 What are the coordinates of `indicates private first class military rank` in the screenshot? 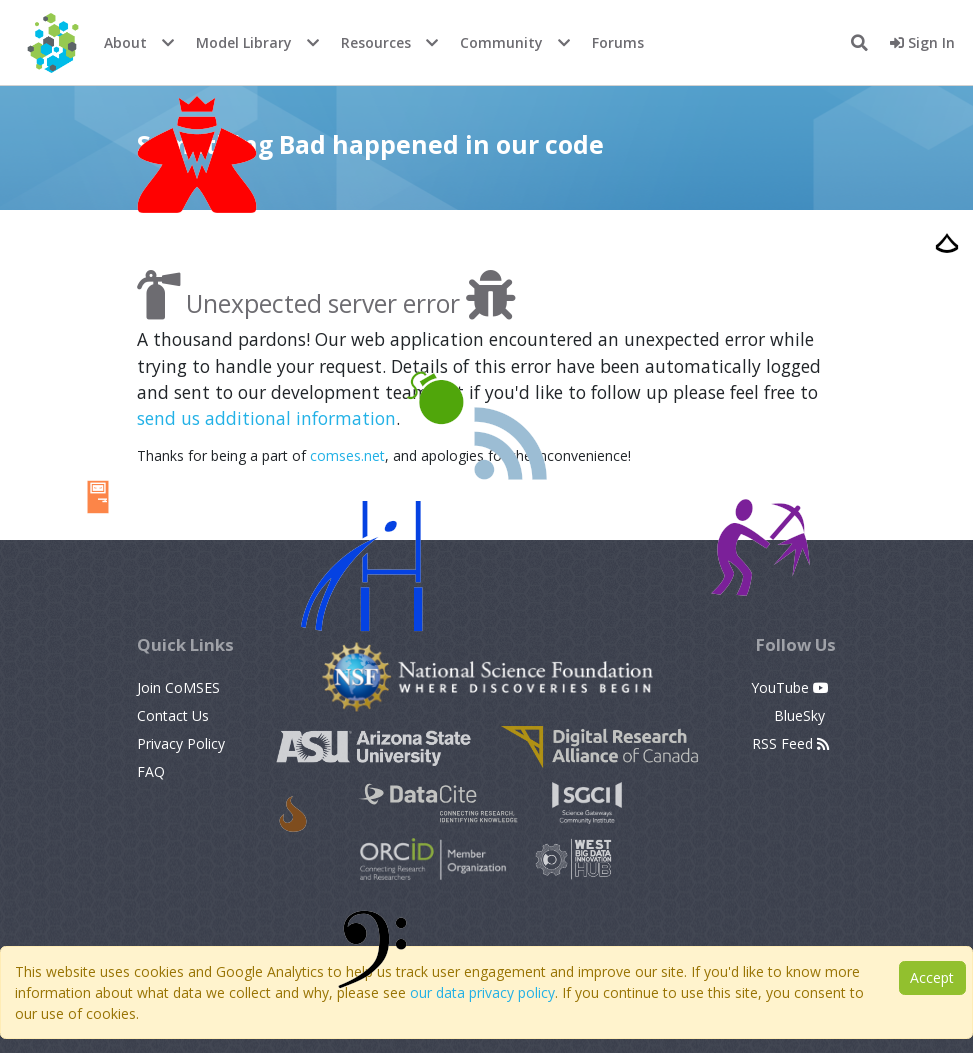 It's located at (947, 243).